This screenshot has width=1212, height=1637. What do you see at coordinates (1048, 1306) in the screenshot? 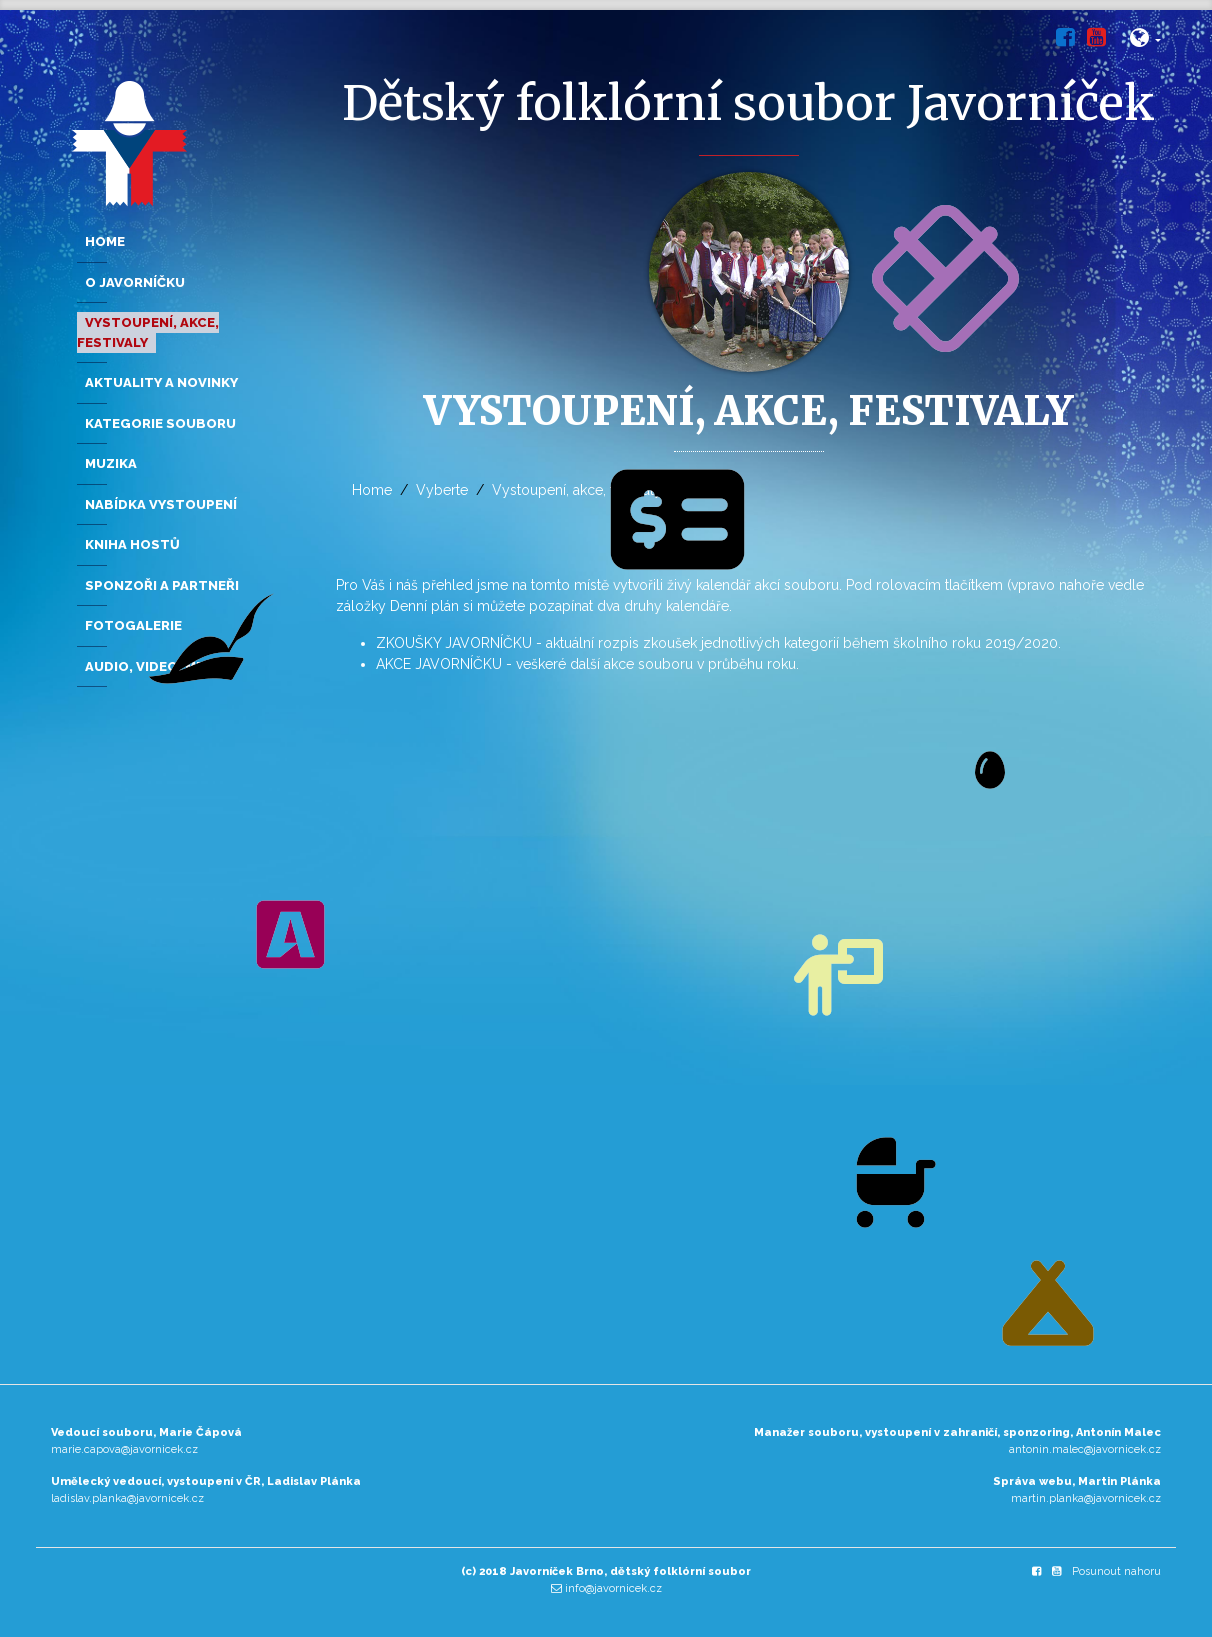
I see `find nearby campgrounds or camping sites` at bounding box center [1048, 1306].